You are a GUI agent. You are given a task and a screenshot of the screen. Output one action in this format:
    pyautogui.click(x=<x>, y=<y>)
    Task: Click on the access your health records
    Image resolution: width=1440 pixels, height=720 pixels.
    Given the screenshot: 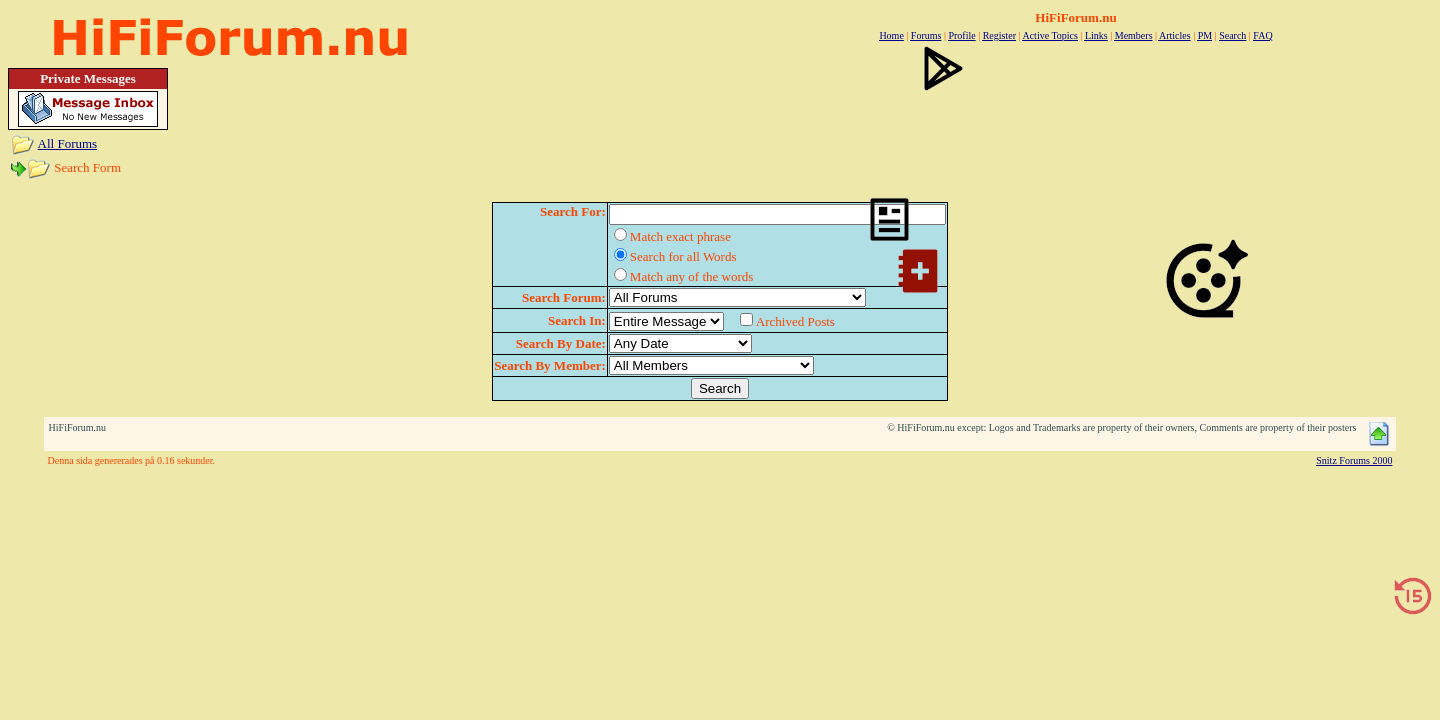 What is the action you would take?
    pyautogui.click(x=918, y=271)
    